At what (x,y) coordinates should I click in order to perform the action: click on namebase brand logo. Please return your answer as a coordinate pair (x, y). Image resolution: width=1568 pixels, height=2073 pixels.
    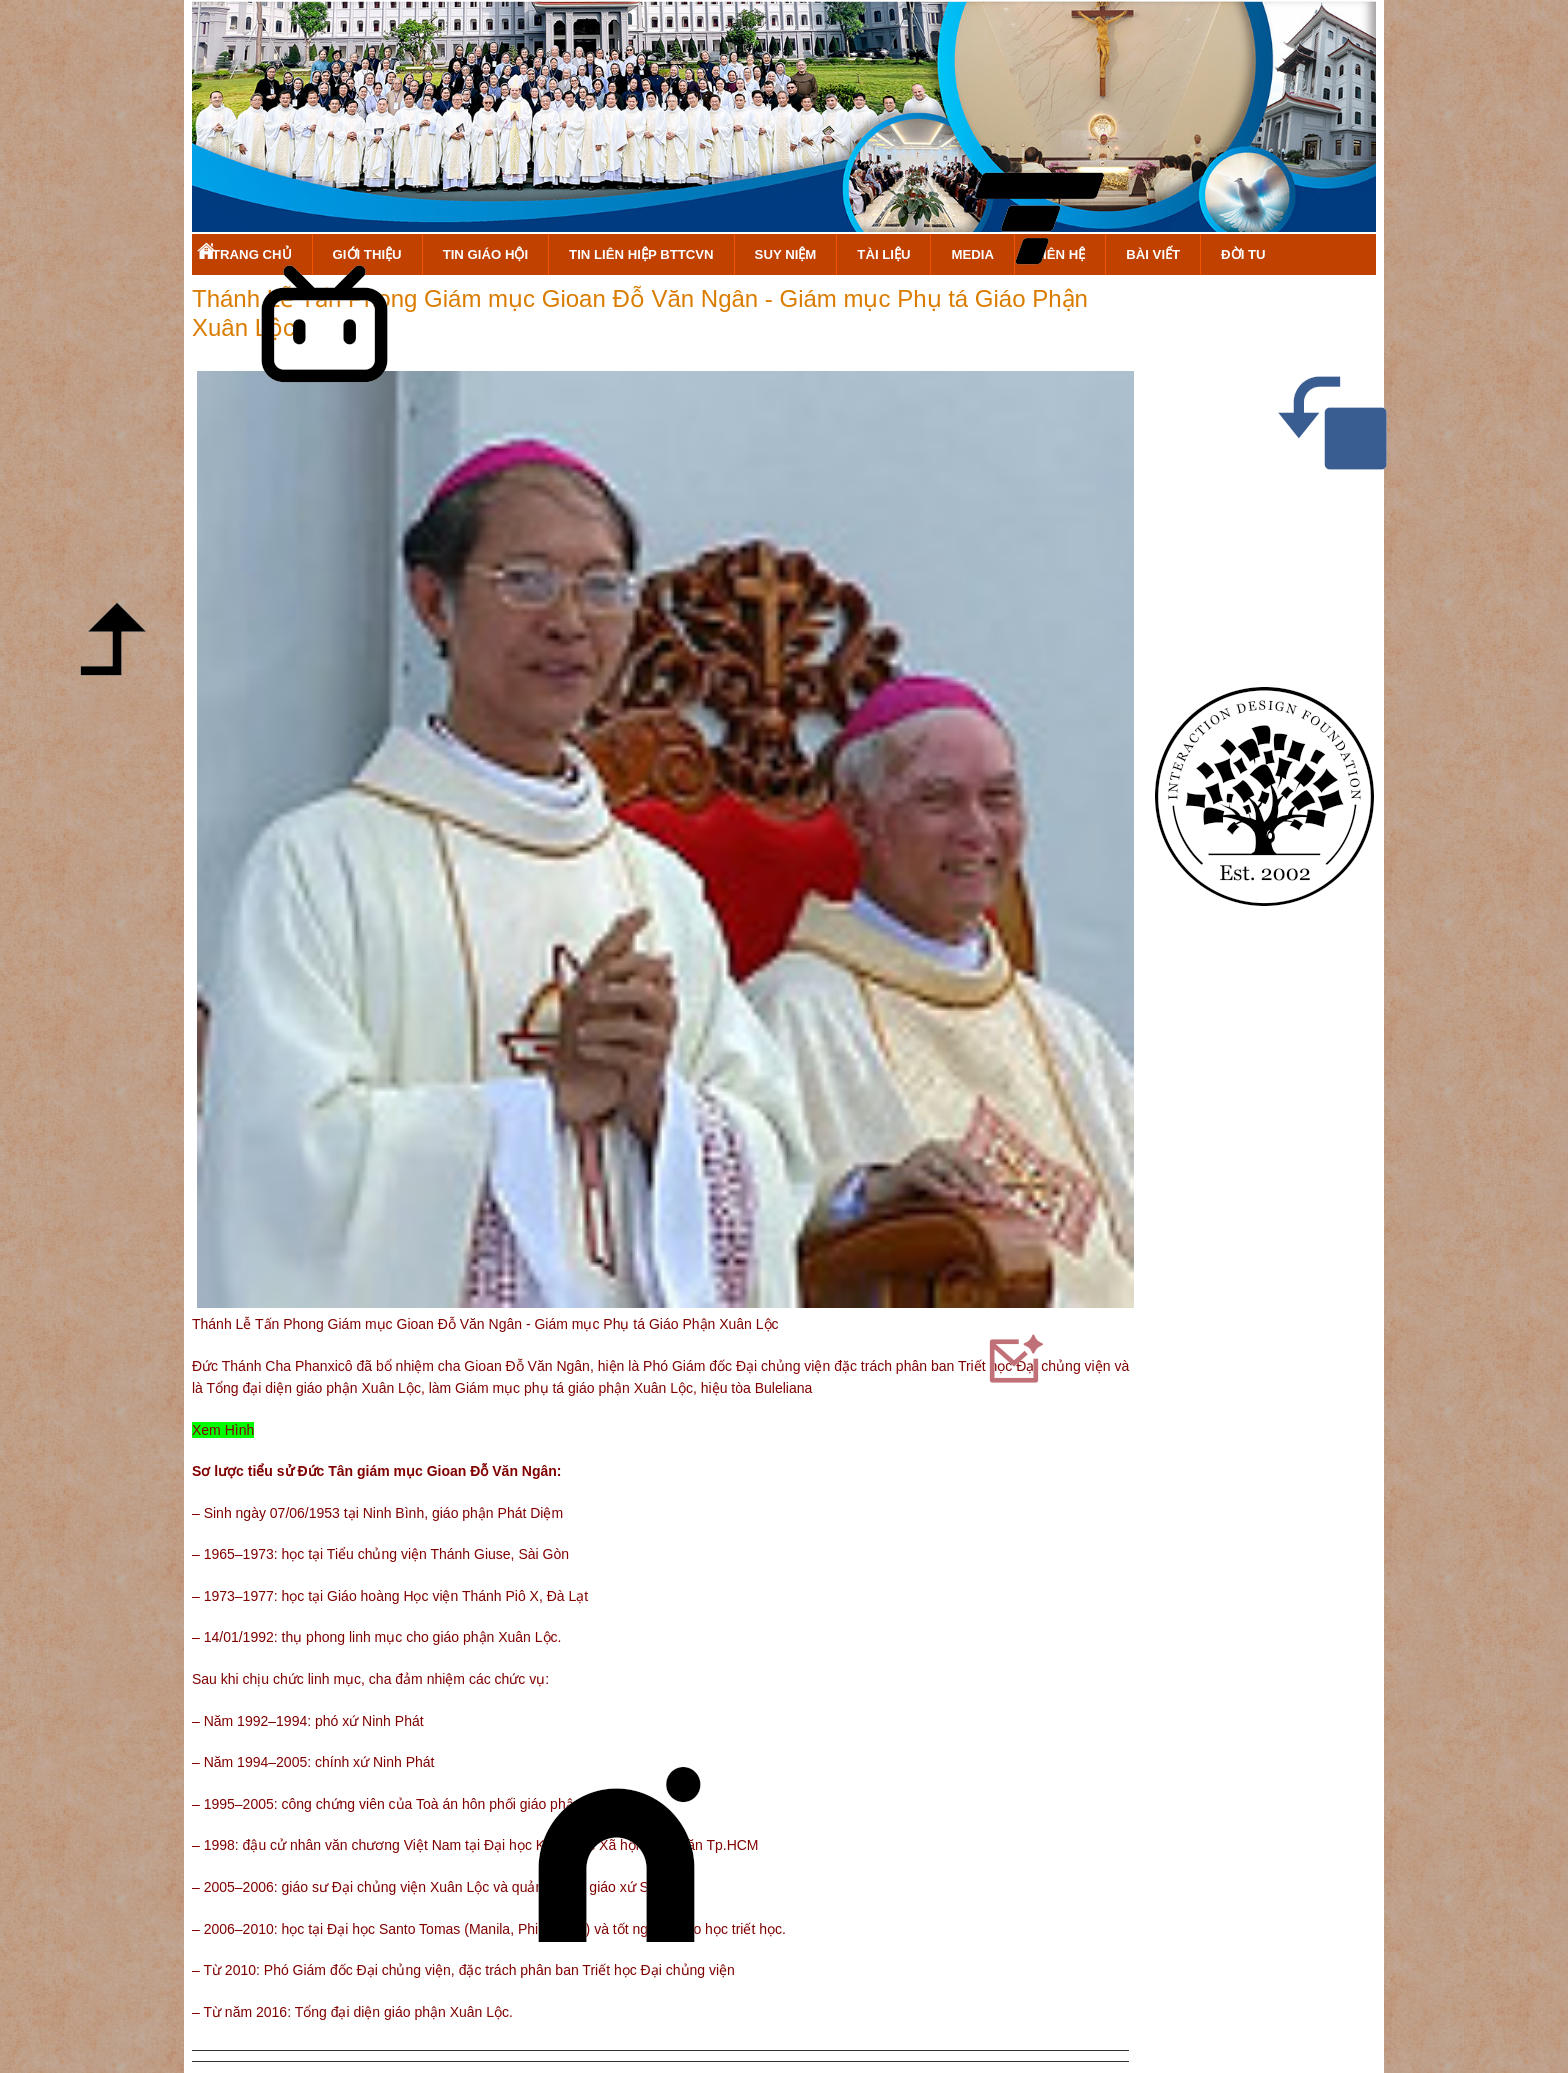
    Looking at the image, I should click on (619, 1854).